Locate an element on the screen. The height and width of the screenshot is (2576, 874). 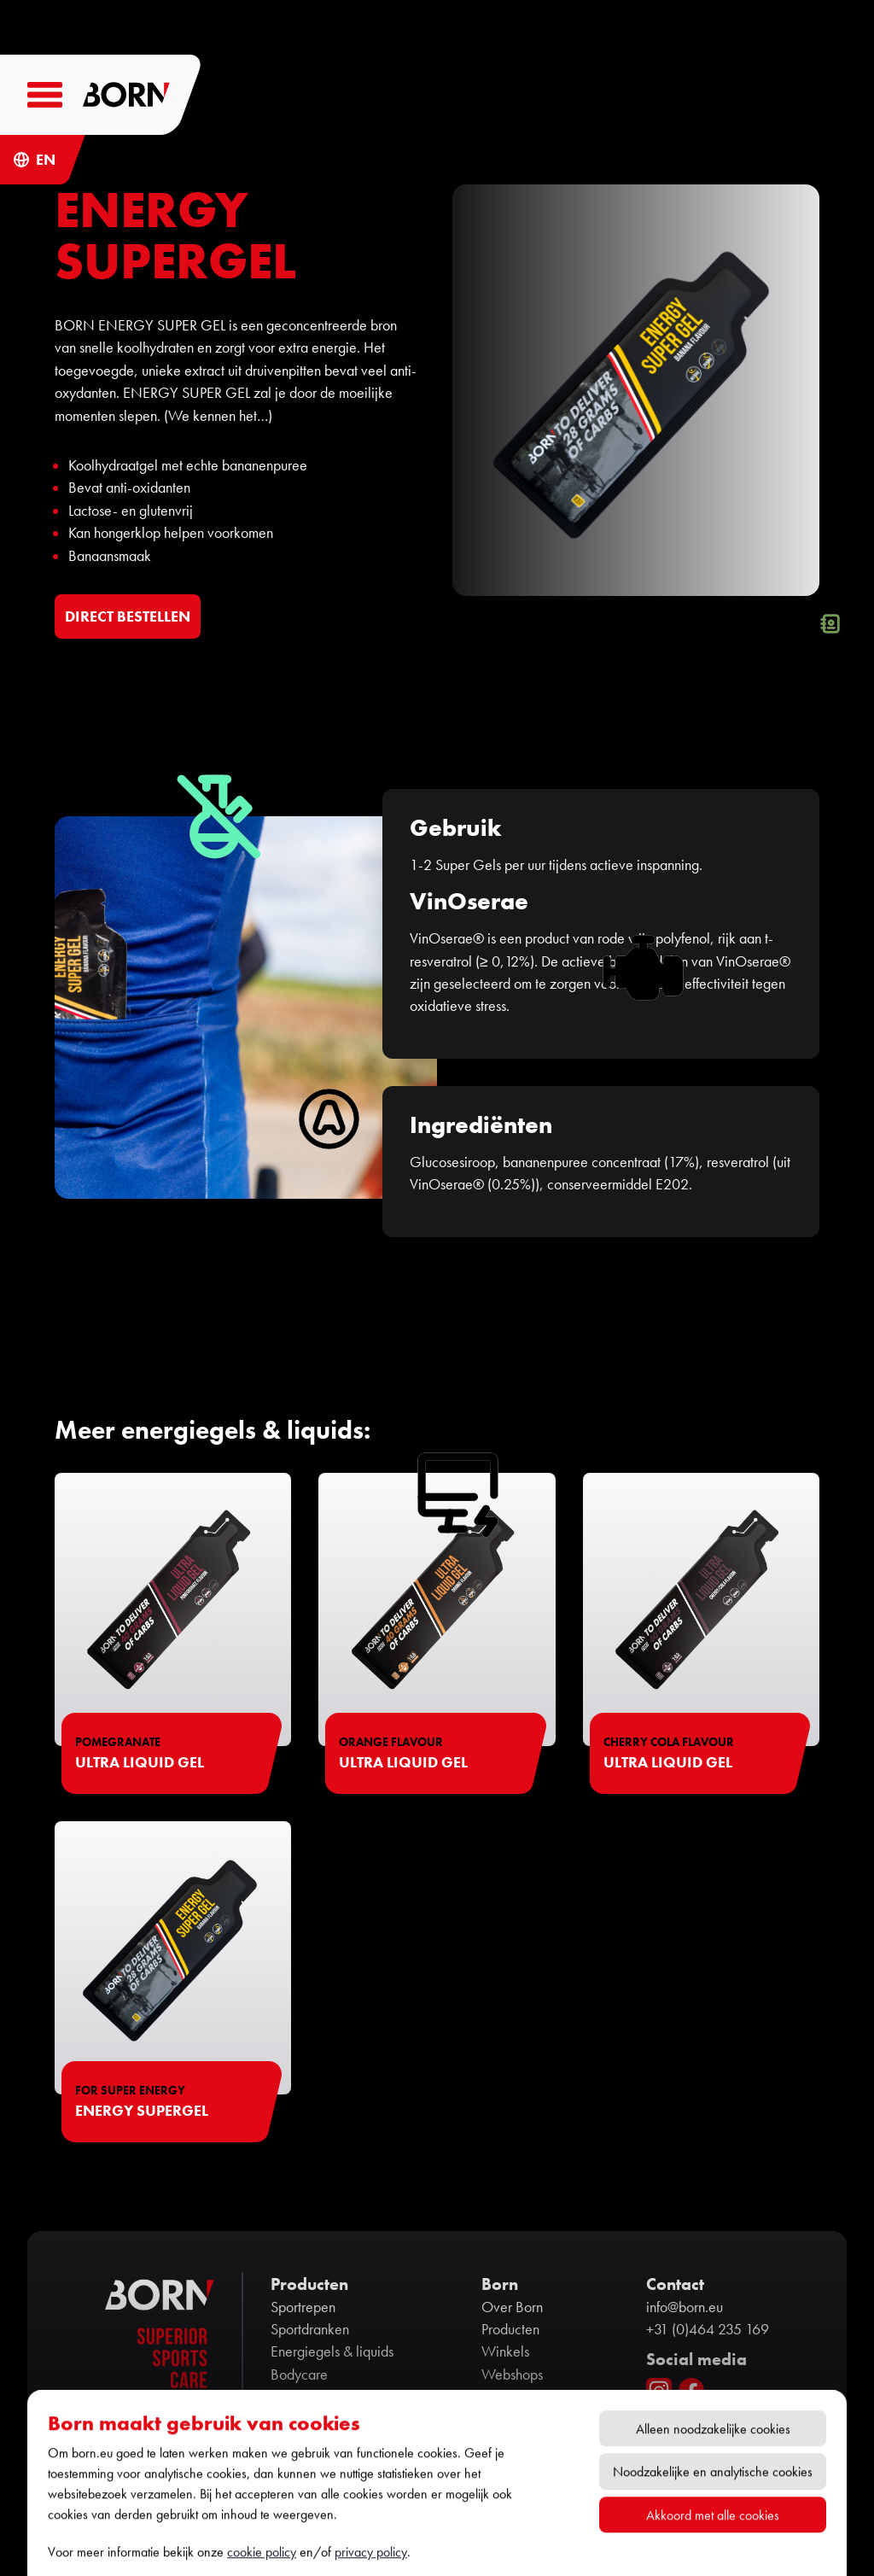
indicates smoking/bong use is prohibited is located at coordinates (218, 816).